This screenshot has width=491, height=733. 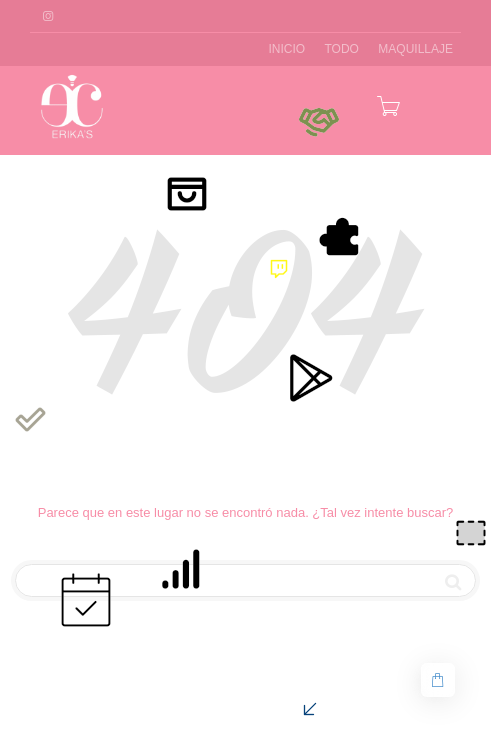 What do you see at coordinates (86, 602) in the screenshot?
I see `confirm or schedule an event` at bounding box center [86, 602].